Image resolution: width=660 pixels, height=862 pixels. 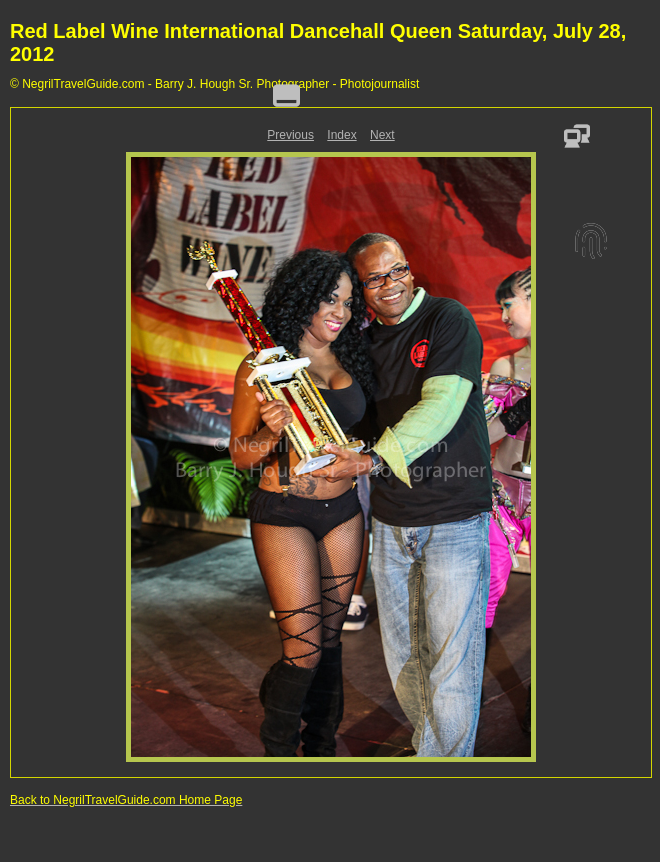 I want to click on view network workgroup computers, so click(x=577, y=136).